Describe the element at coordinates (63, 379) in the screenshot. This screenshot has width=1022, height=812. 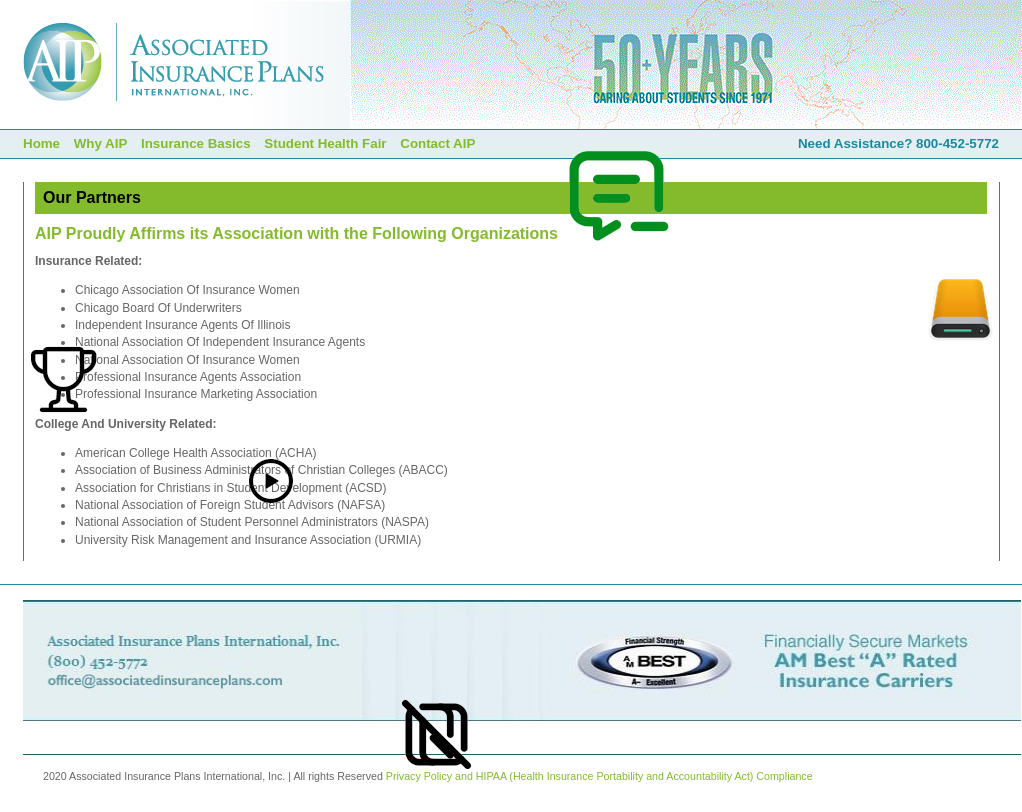
I see `view achievements or awards` at that location.